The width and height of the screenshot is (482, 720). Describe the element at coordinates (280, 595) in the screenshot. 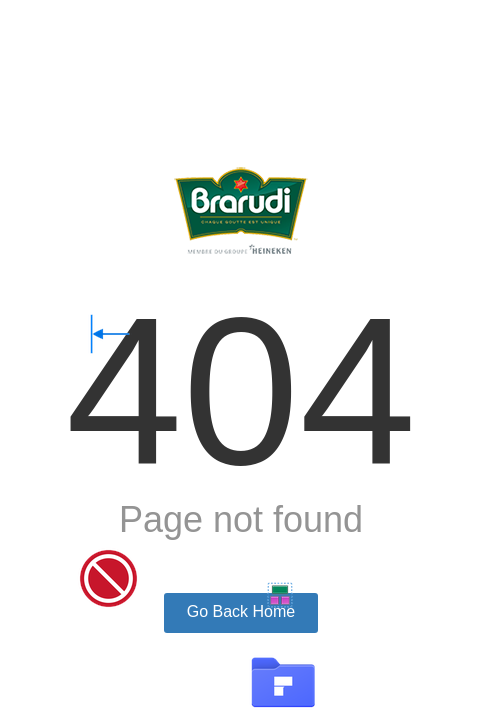

I see `select all items in the current view` at that location.